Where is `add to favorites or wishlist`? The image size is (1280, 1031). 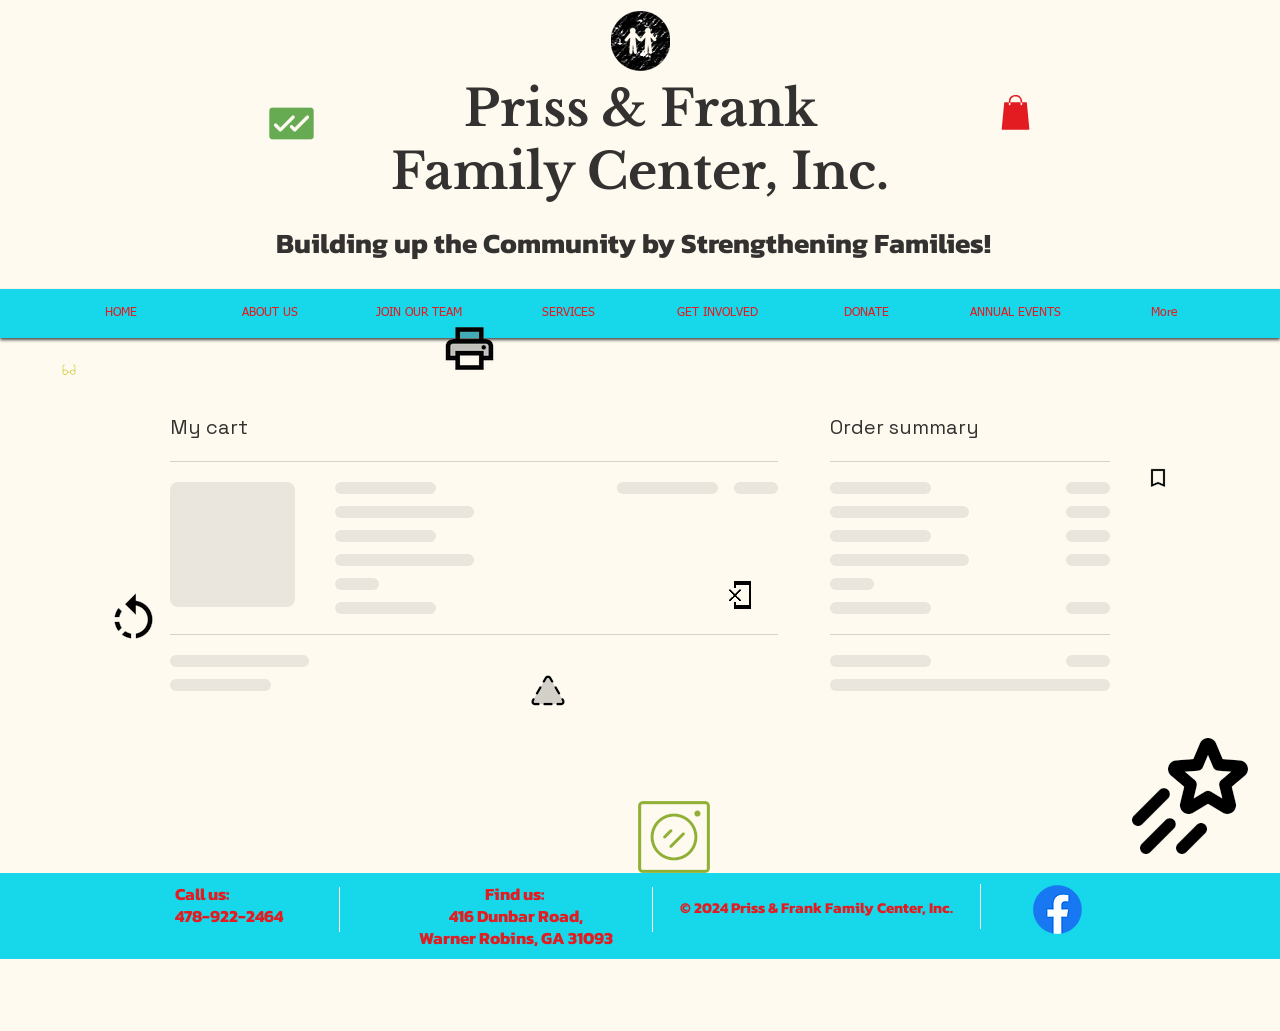
add to favorites or wishlist is located at coordinates (1190, 796).